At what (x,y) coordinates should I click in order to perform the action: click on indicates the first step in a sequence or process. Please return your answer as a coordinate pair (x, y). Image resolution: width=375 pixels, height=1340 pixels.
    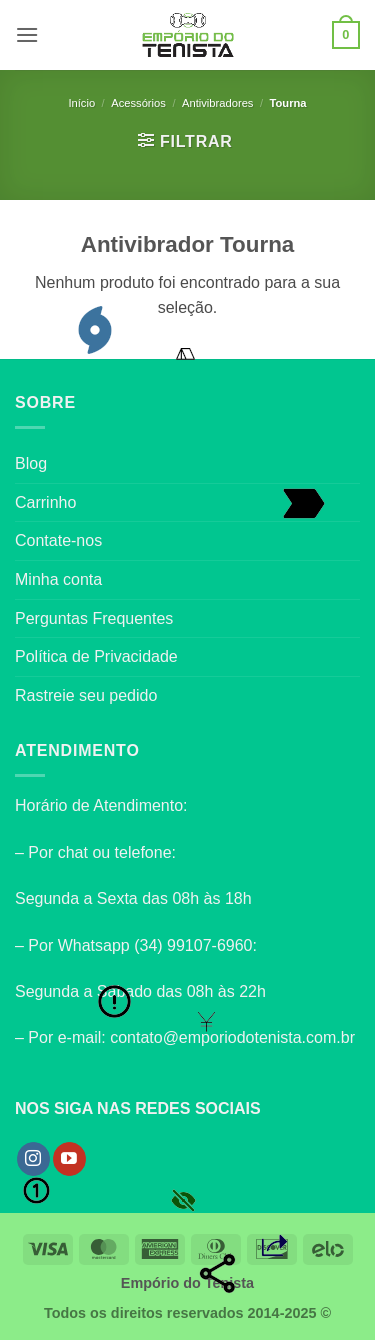
    Looking at the image, I should click on (36, 1190).